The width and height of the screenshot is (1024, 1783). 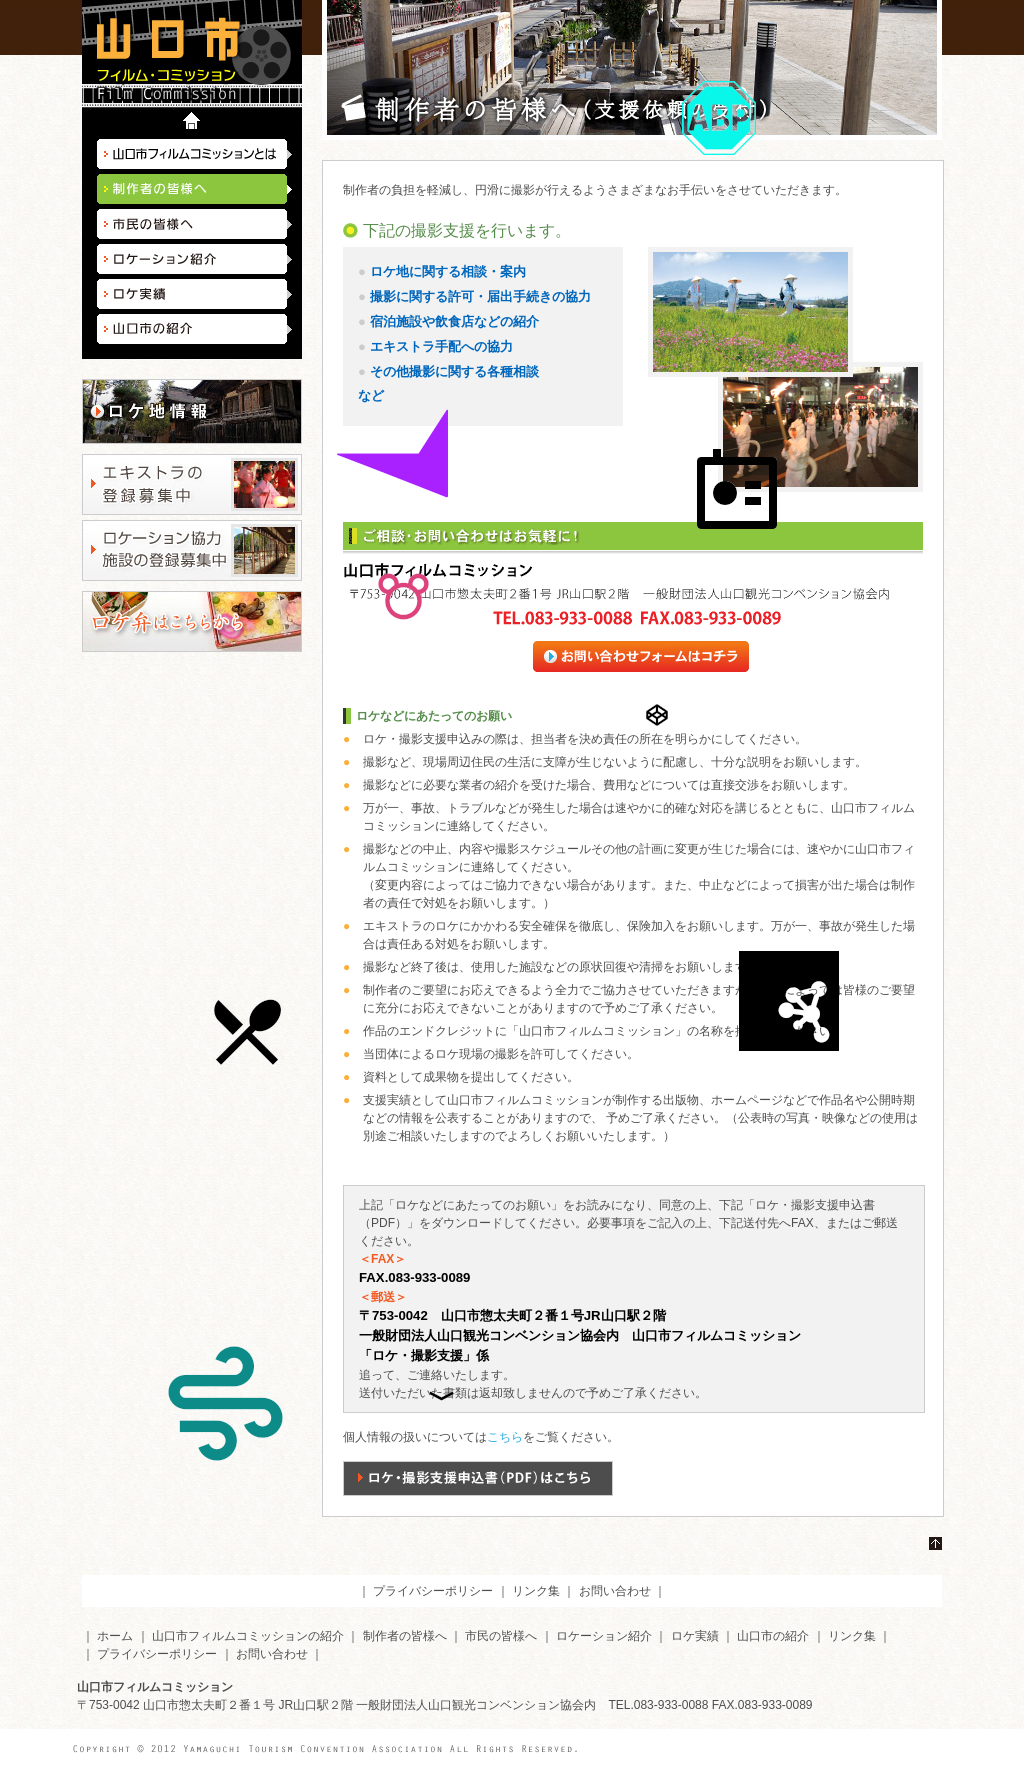 I want to click on open FACEIT gaming platform, so click(x=392, y=453).